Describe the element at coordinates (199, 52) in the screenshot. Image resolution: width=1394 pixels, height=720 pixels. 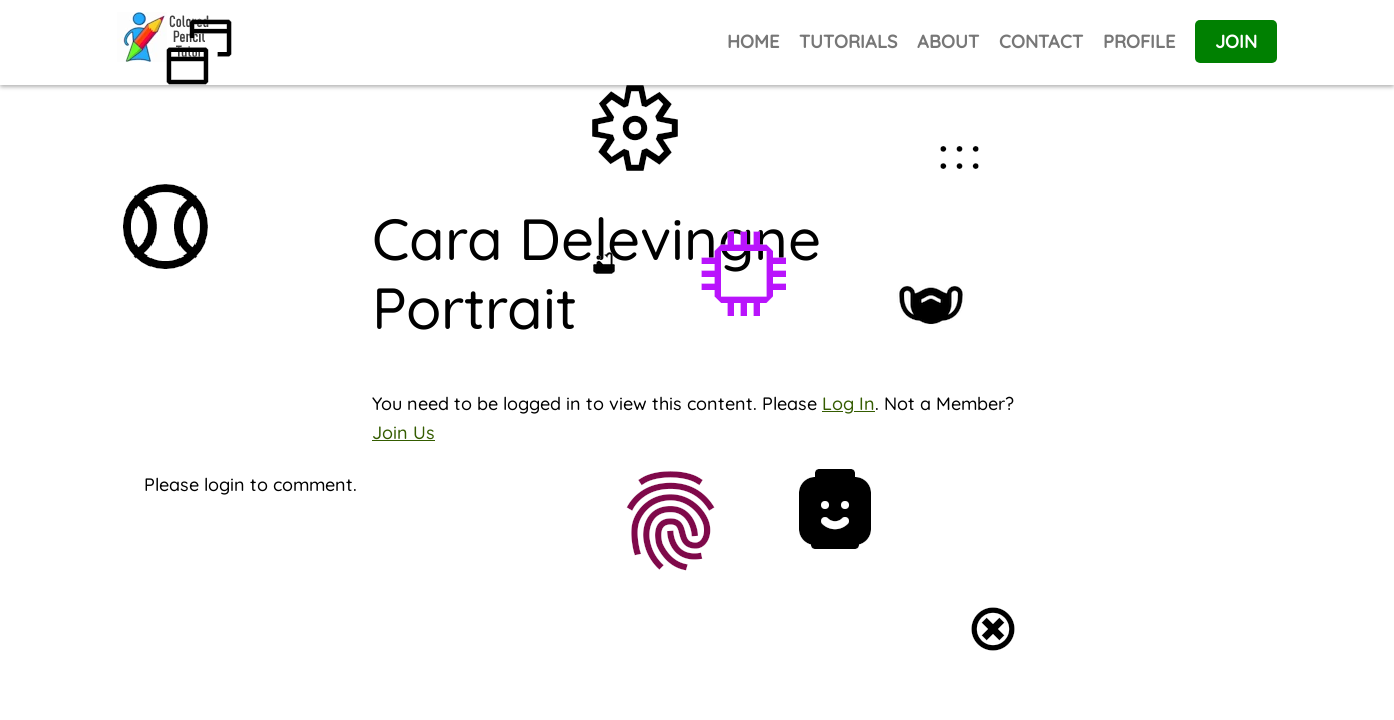
I see `switch between open windows` at that location.